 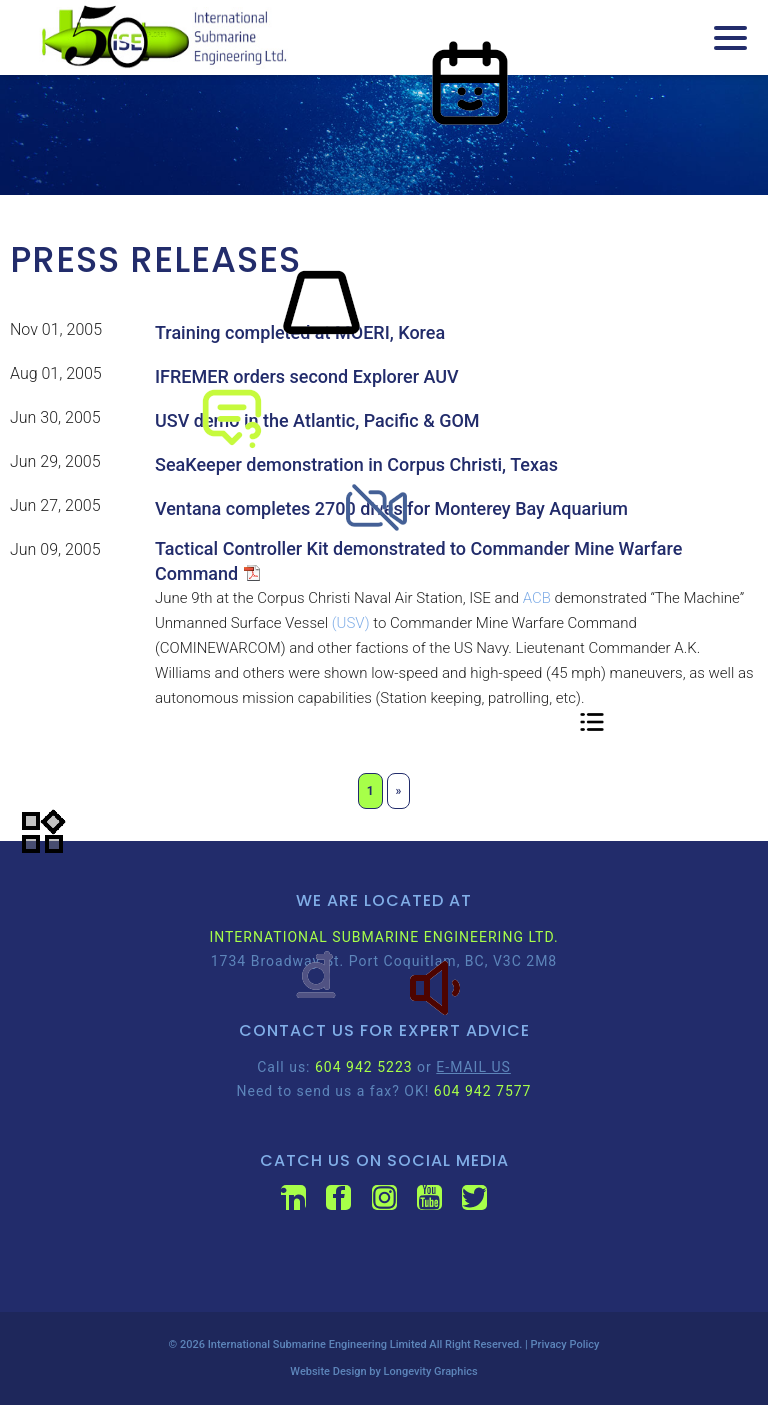 What do you see at coordinates (316, 976) in the screenshot?
I see `indicates Vietnamese dong currency` at bounding box center [316, 976].